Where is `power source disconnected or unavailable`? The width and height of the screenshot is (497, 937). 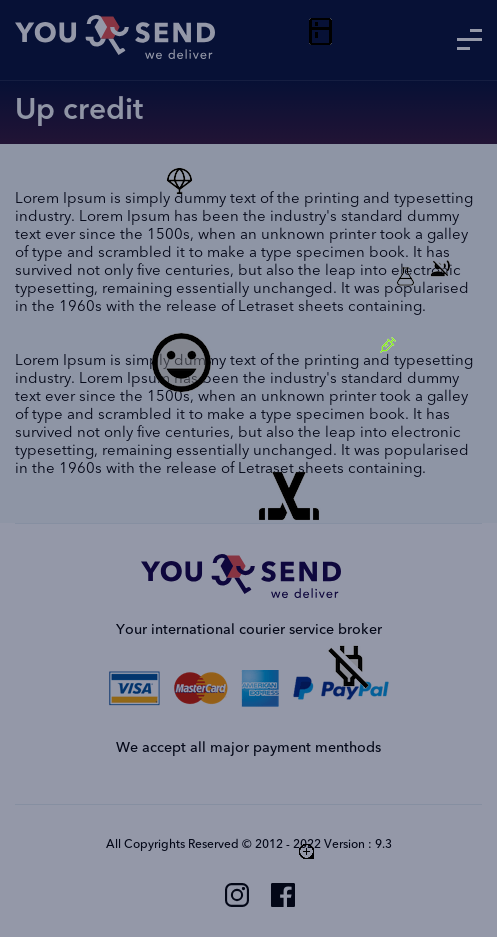 power source disconnected or unavailable is located at coordinates (349, 666).